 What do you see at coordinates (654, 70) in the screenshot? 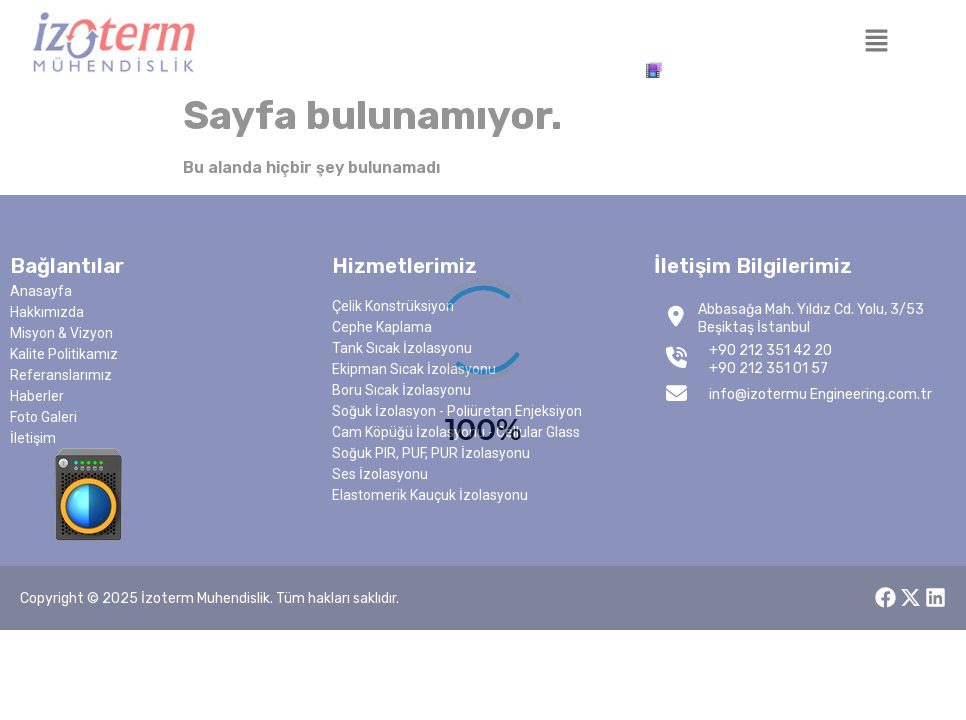
I see `filter media library by type or category` at bounding box center [654, 70].